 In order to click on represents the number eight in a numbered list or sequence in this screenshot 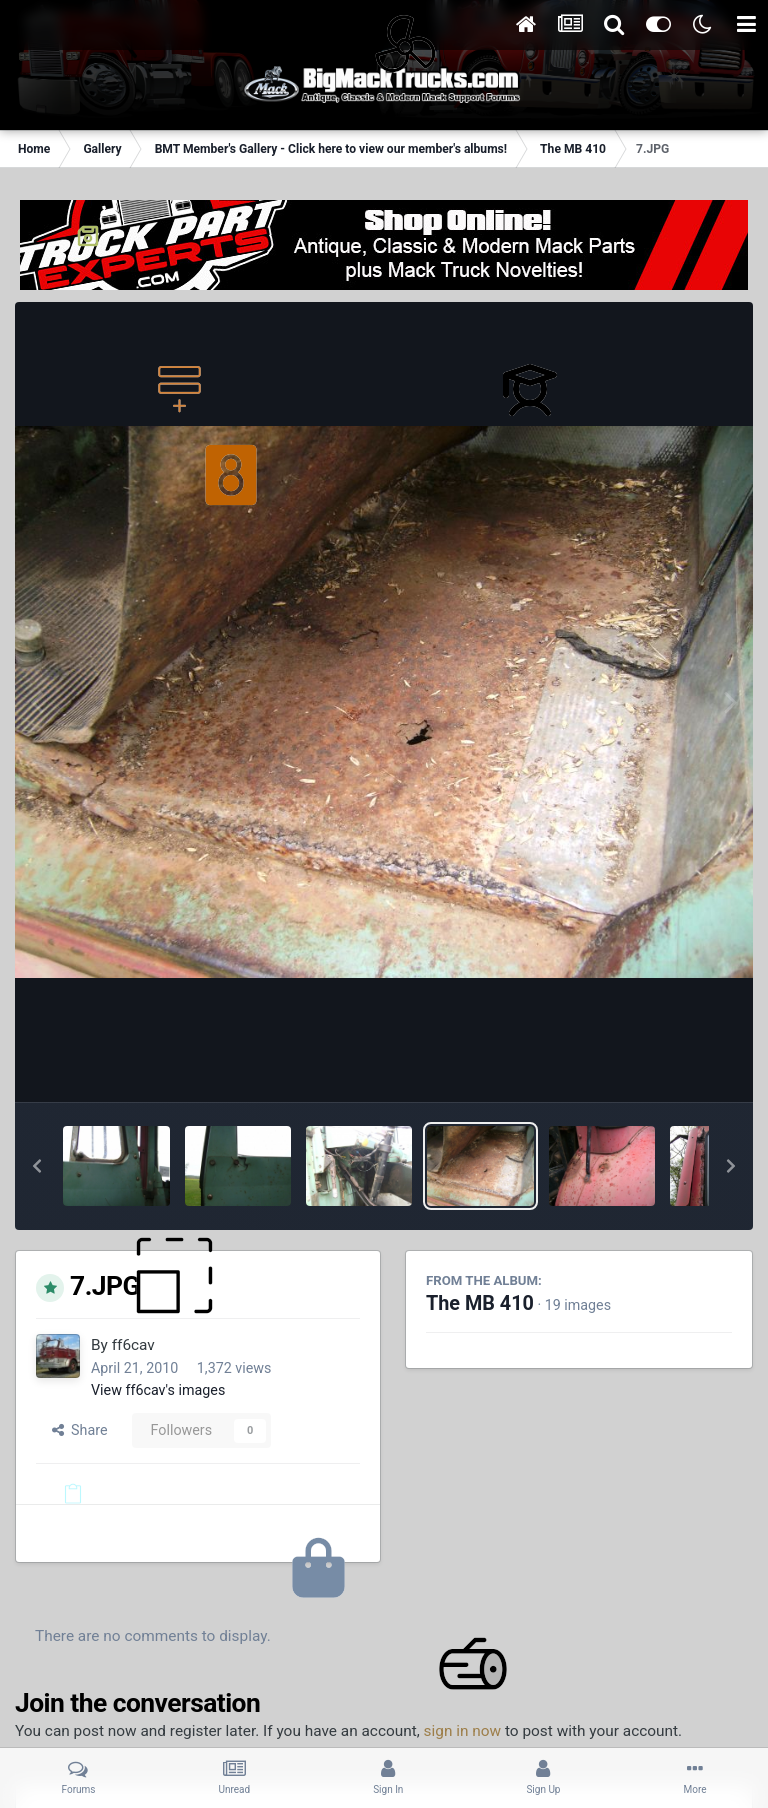, I will do `click(231, 475)`.